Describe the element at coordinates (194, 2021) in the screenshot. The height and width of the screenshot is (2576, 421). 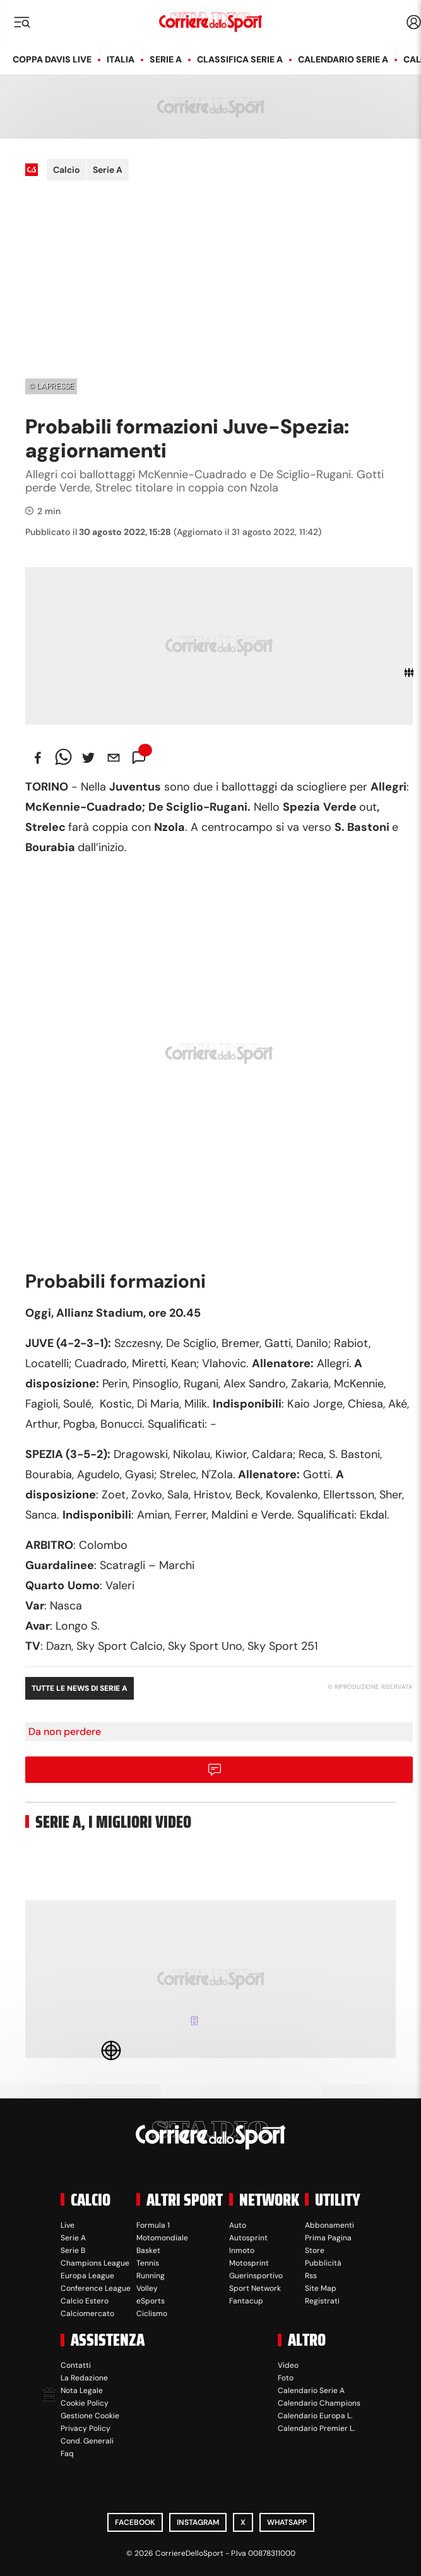
I see `traffic or signal status indicator` at that location.